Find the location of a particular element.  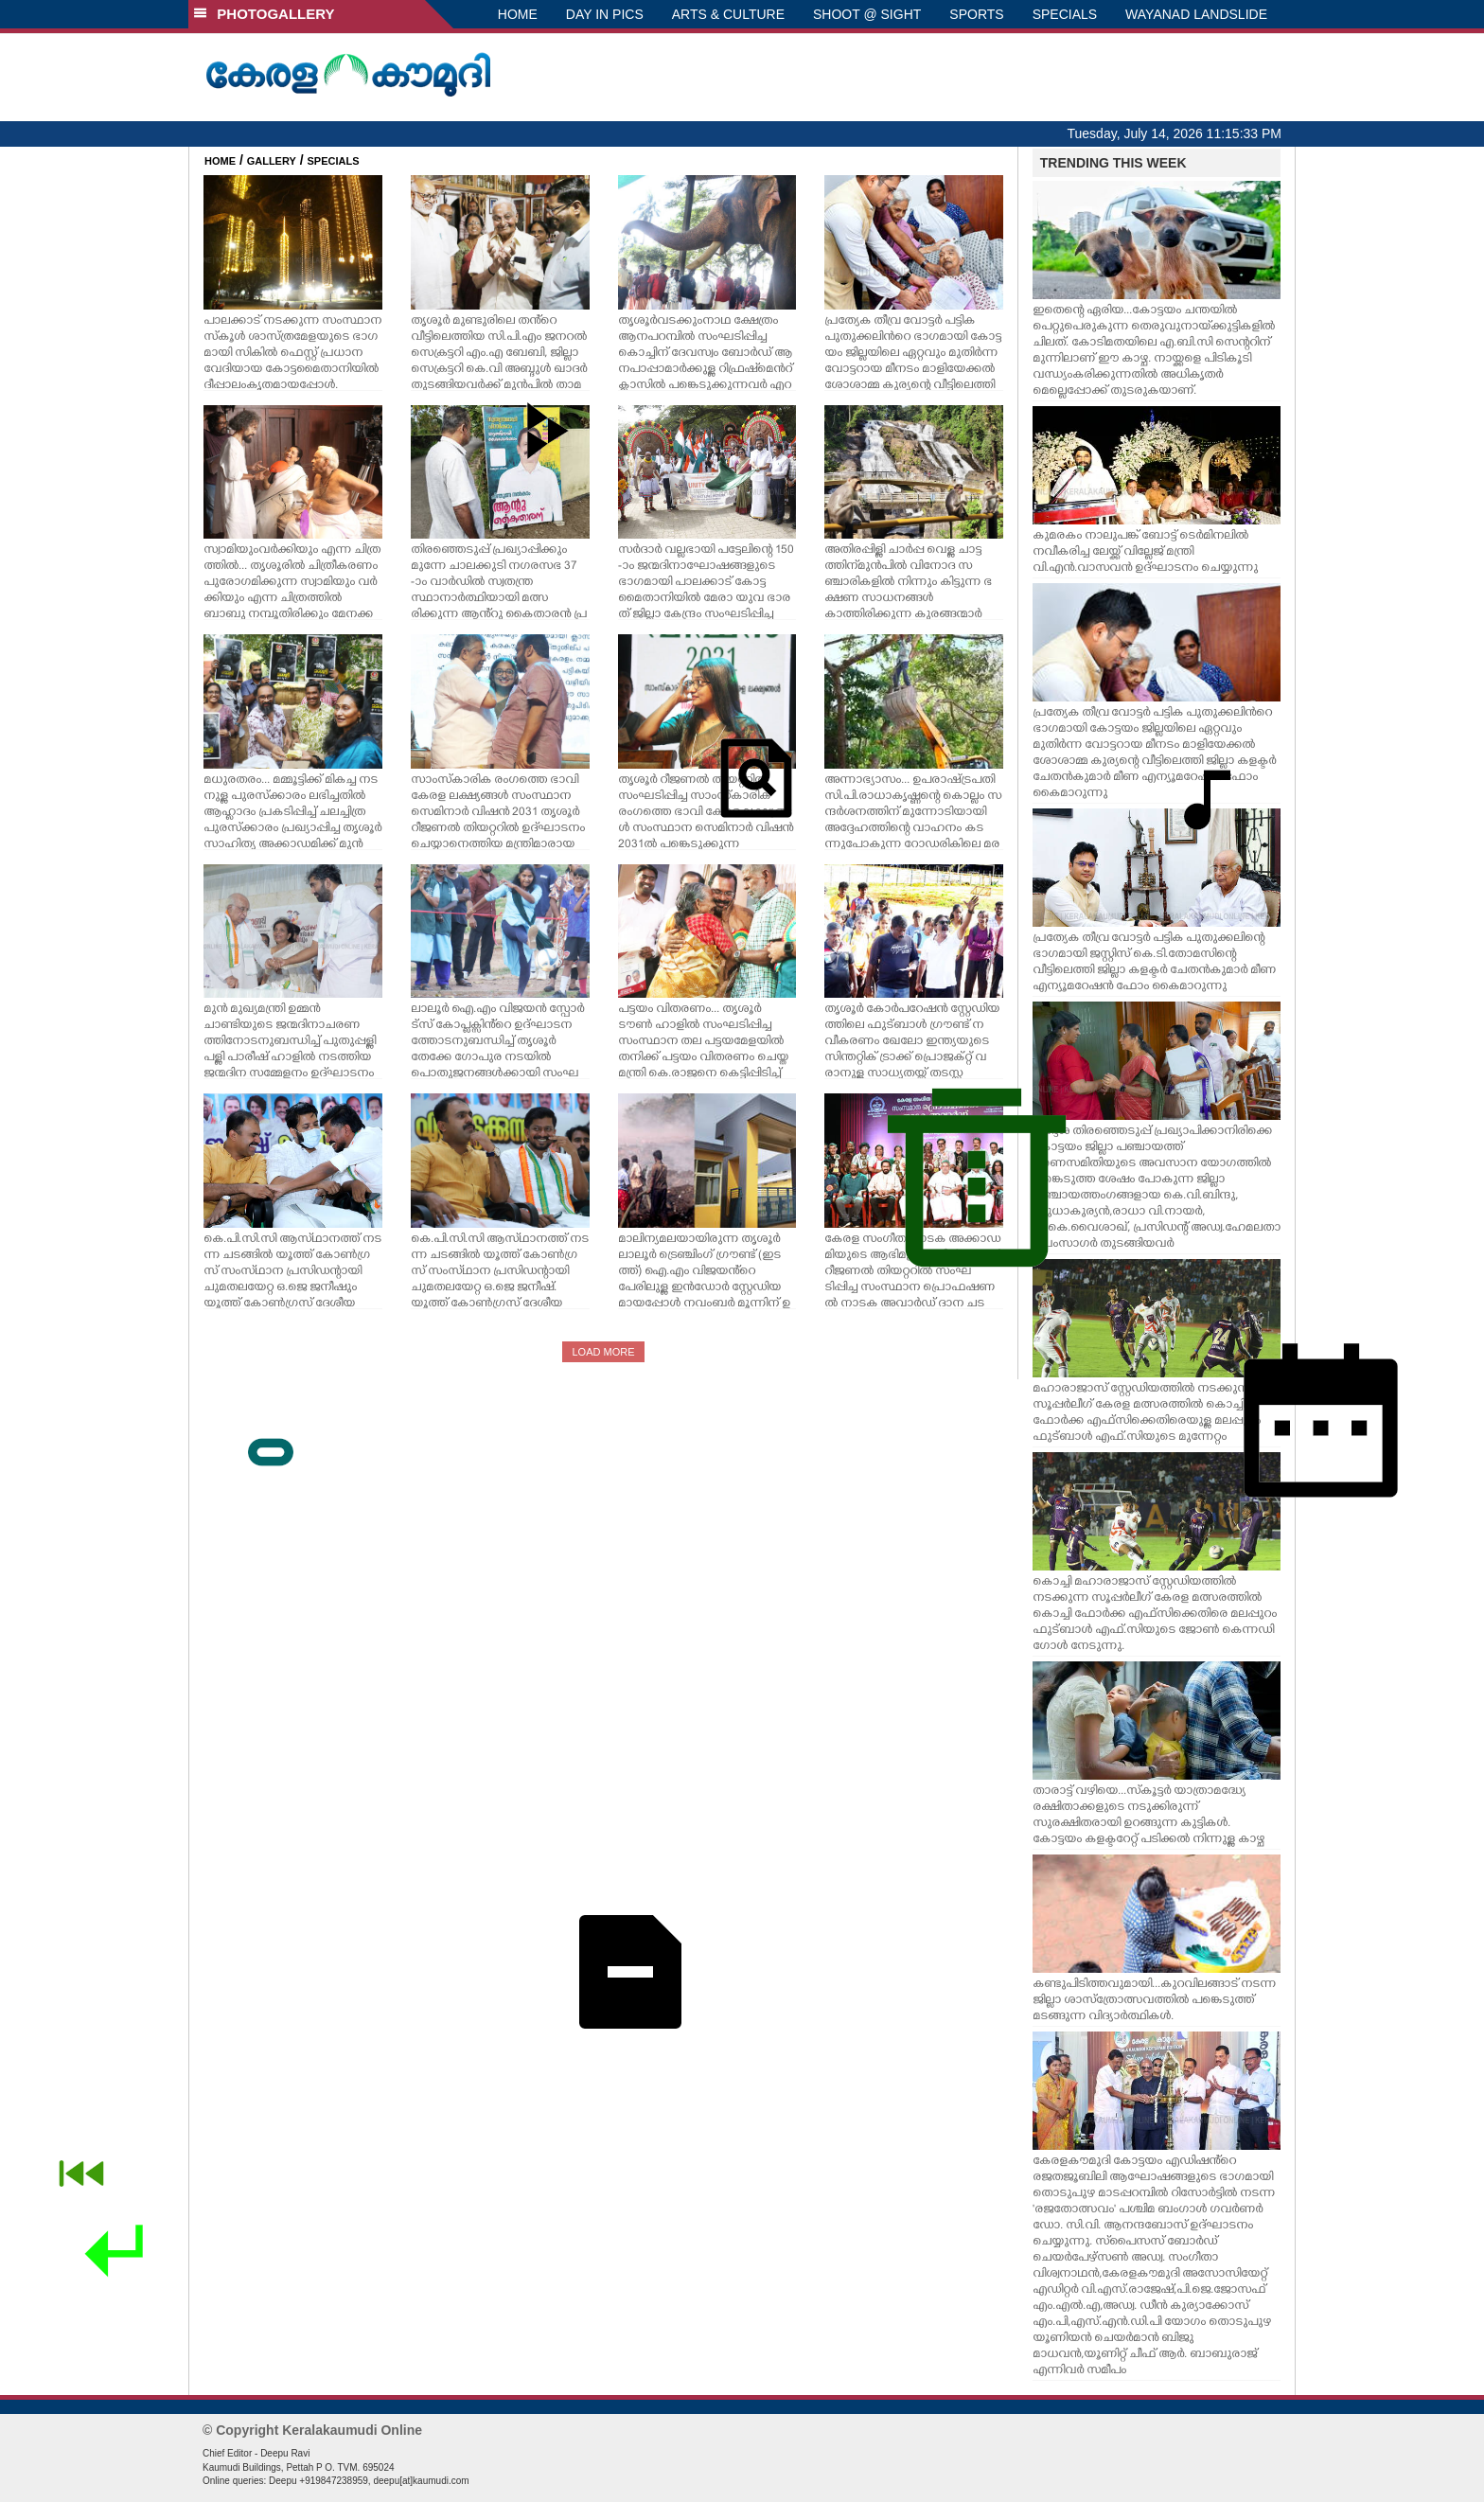

view calendar or scheduled events is located at coordinates (1320, 1428).